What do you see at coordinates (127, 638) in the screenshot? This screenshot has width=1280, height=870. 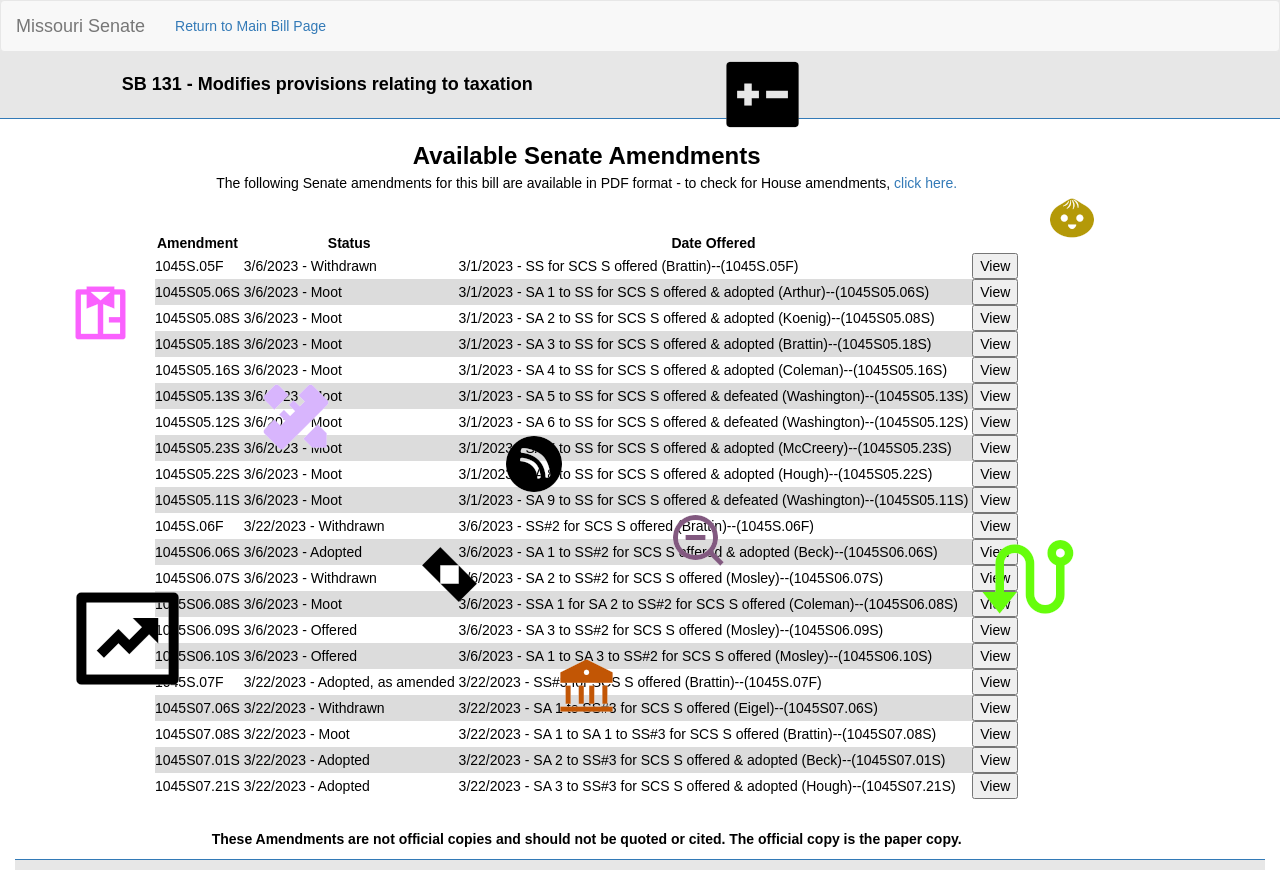 I see `view financial growth or investment performance` at bounding box center [127, 638].